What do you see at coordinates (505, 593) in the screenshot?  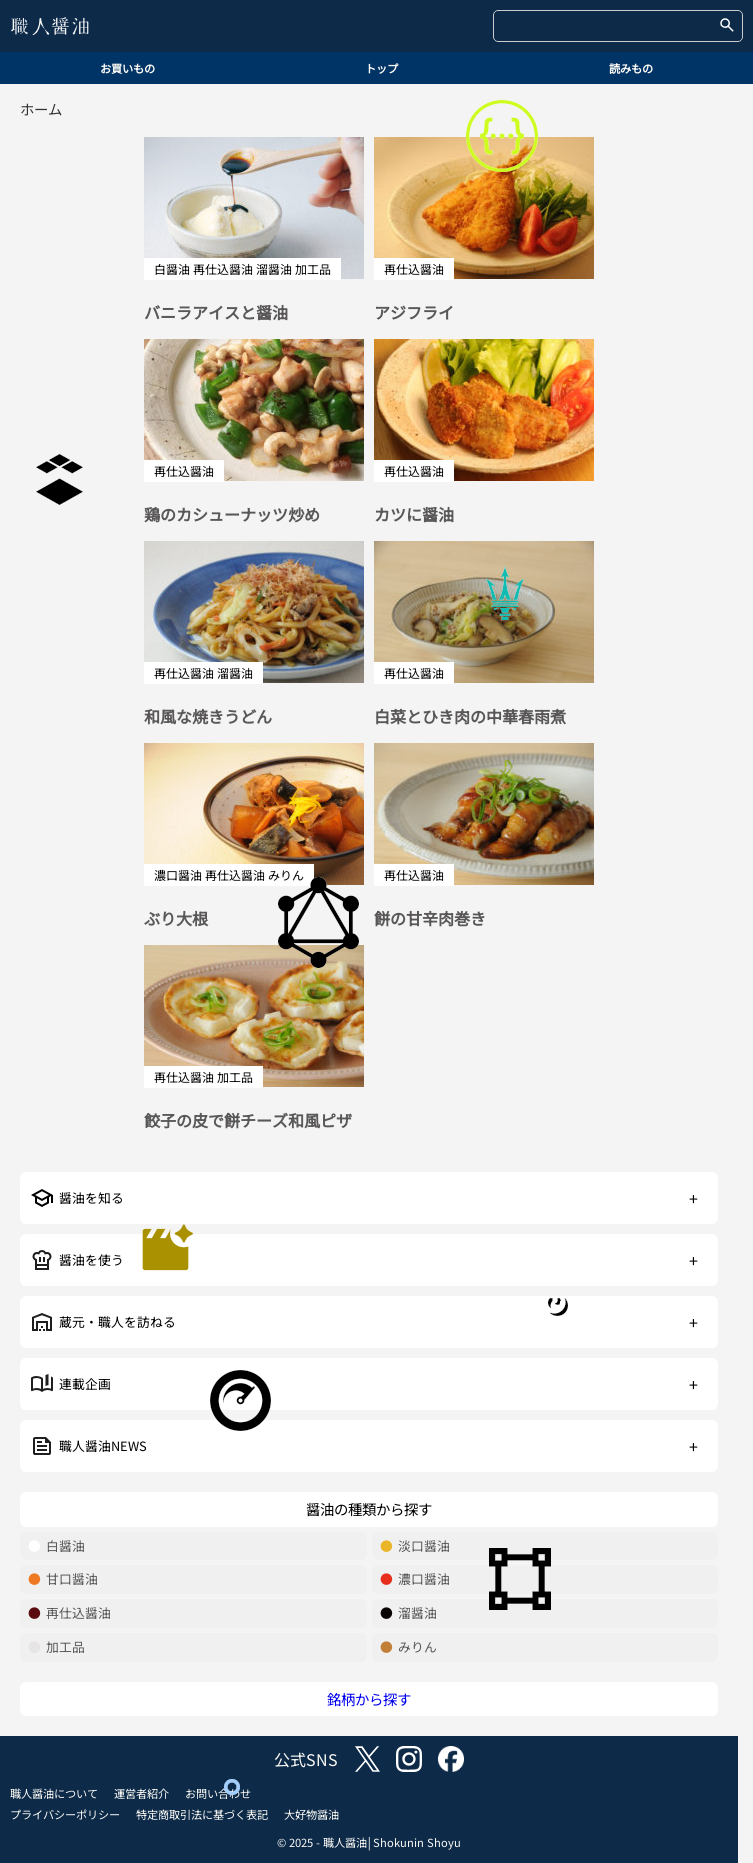 I see `maserati brand logo` at bounding box center [505, 593].